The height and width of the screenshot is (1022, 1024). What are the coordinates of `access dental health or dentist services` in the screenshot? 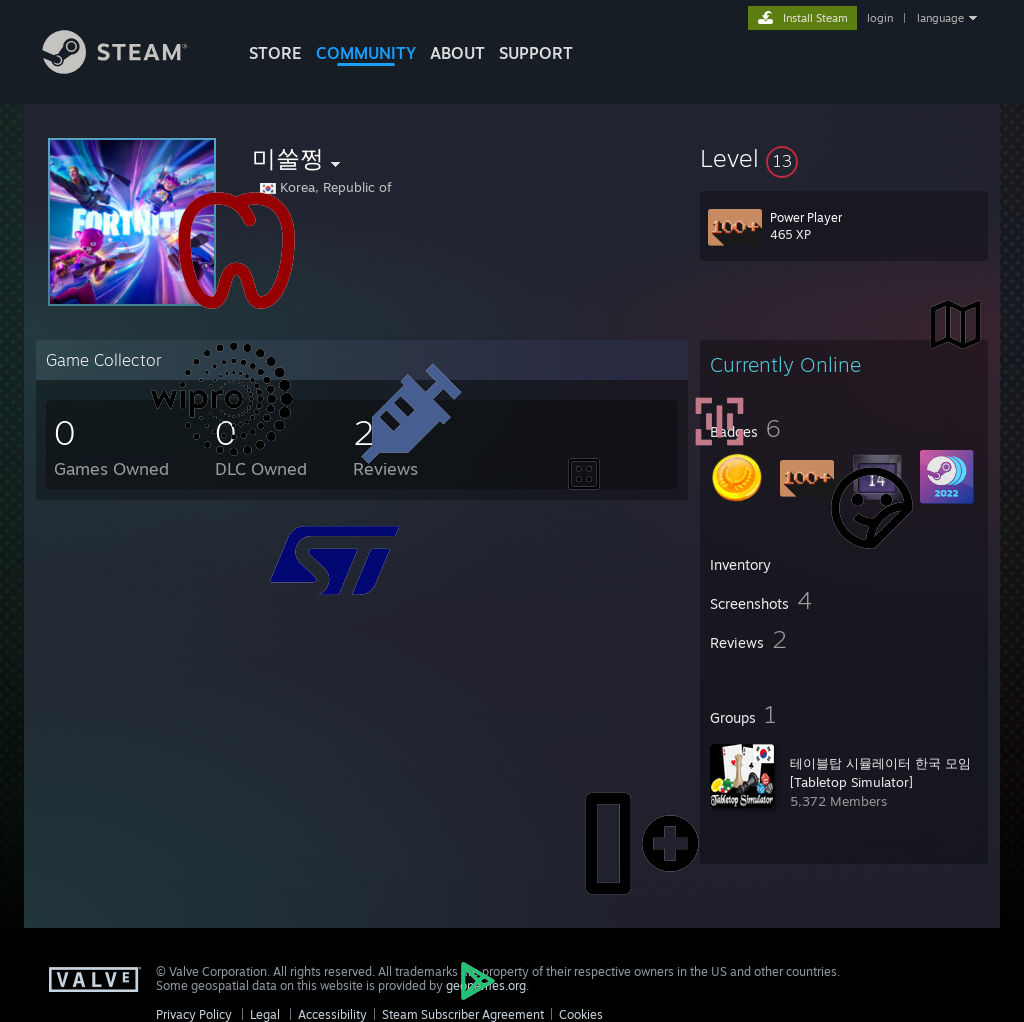 It's located at (236, 250).